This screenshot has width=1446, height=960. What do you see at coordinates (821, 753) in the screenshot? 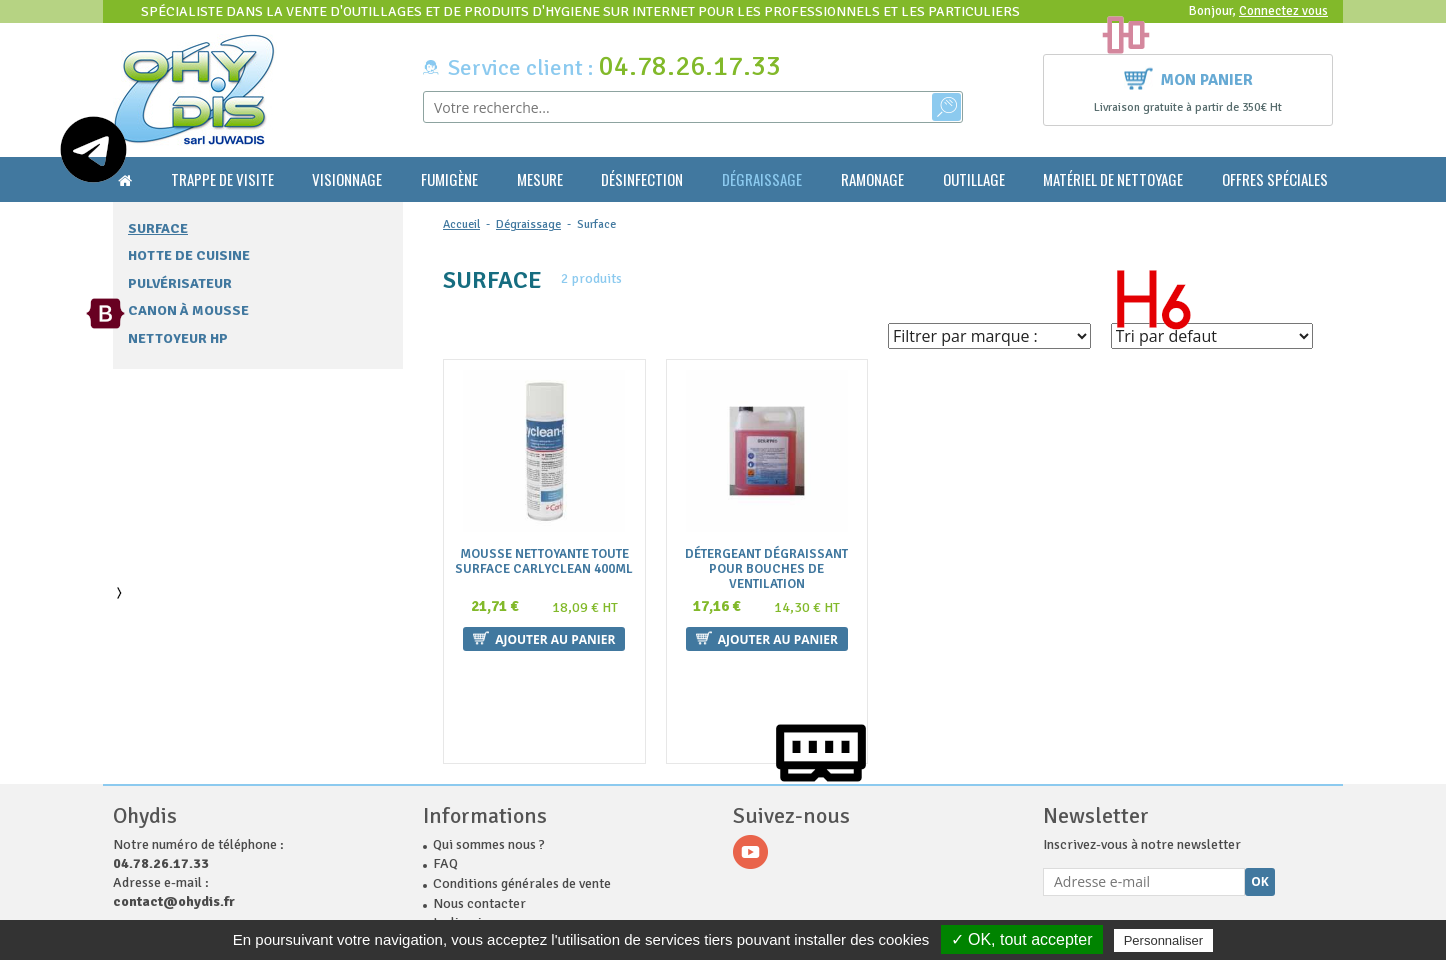
I see `view system RAM or memory status` at bounding box center [821, 753].